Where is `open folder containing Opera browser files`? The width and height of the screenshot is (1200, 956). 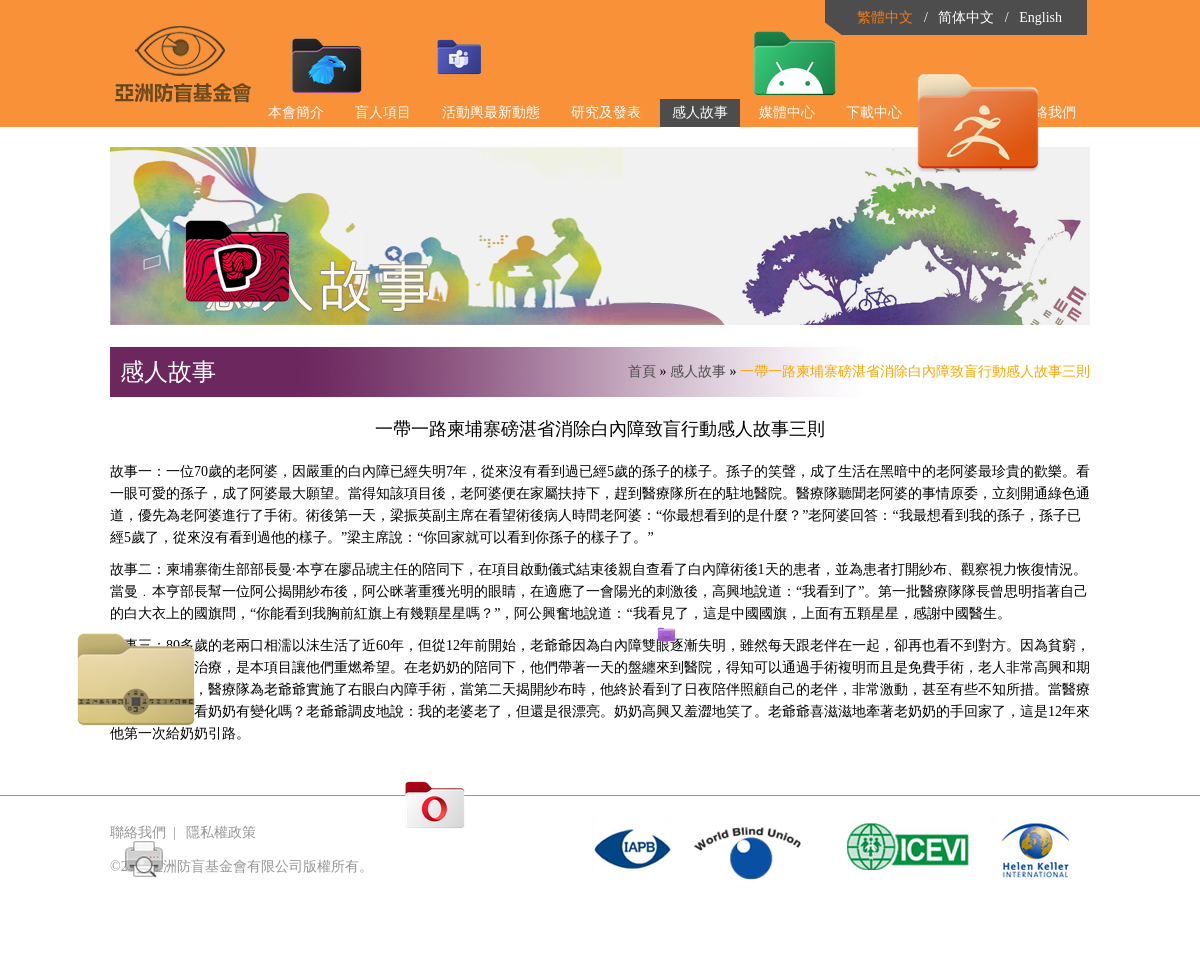 open folder containing Opera browser files is located at coordinates (434, 806).